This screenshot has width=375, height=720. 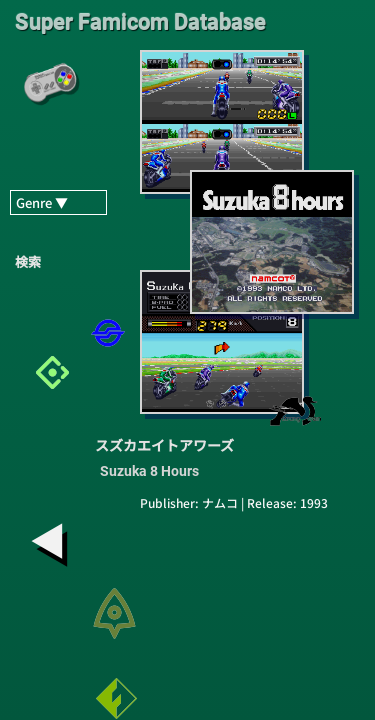 I want to click on SMRT Corporation logo, so click(x=108, y=333).